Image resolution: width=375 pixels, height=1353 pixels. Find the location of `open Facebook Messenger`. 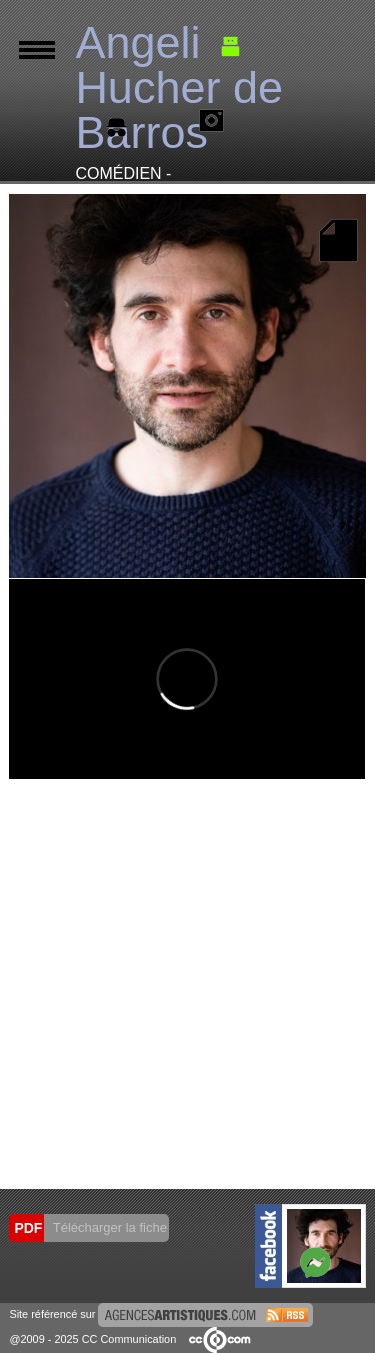

open Facebook Messenger is located at coordinates (315, 1262).